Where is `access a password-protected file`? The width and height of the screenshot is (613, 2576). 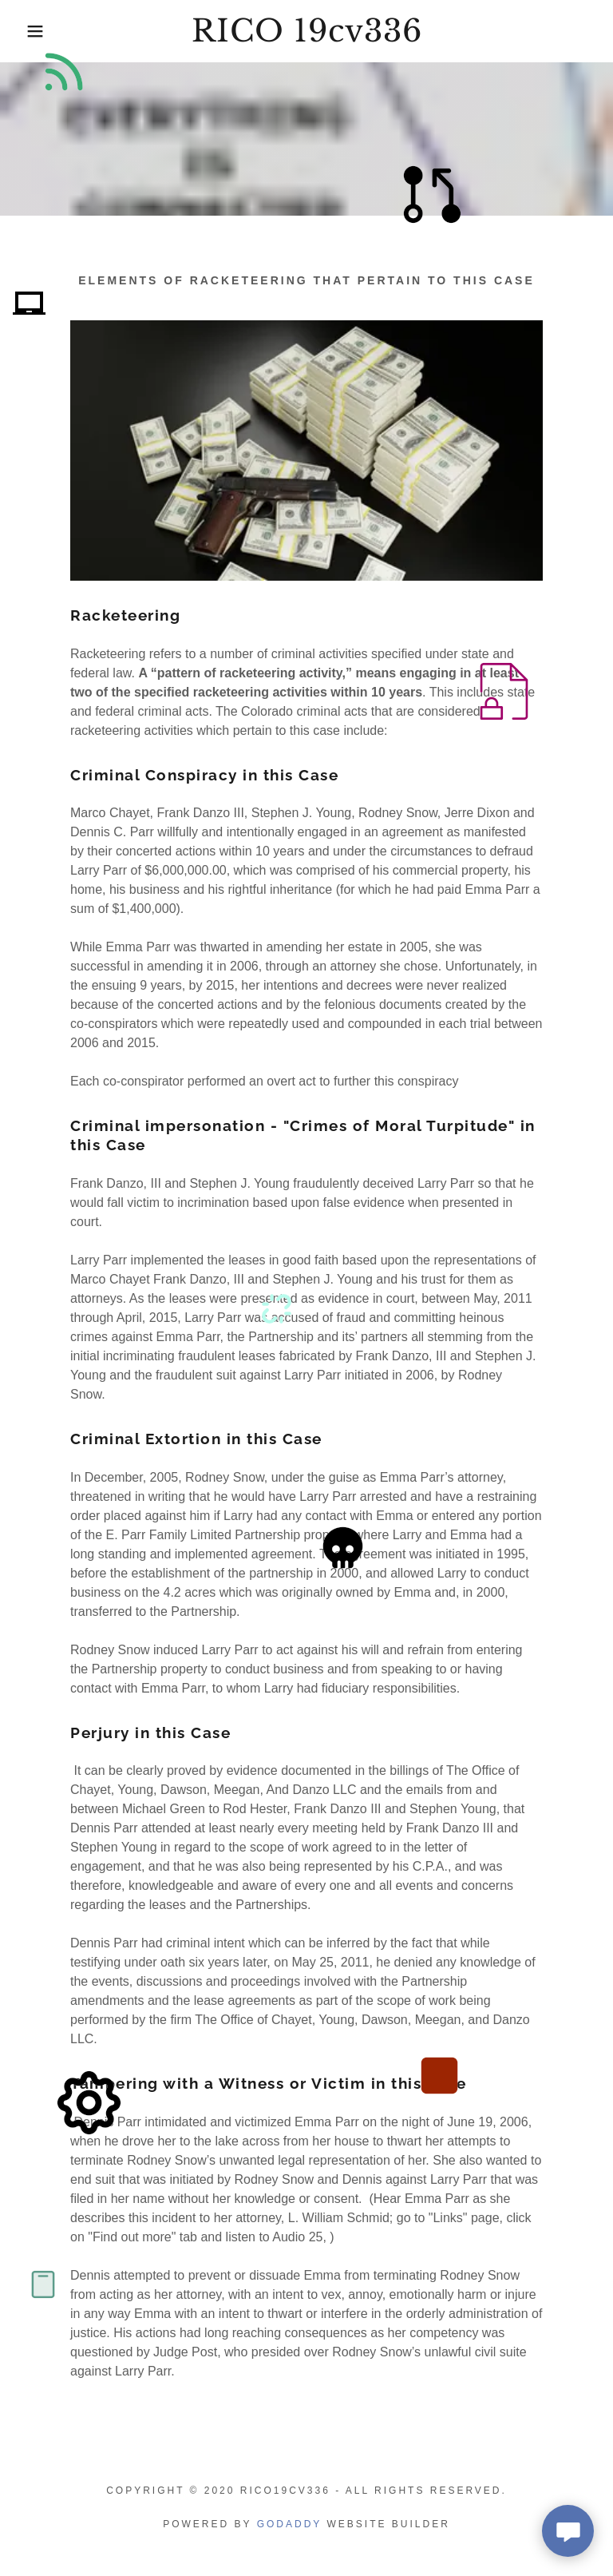 access a password-protected file is located at coordinates (504, 691).